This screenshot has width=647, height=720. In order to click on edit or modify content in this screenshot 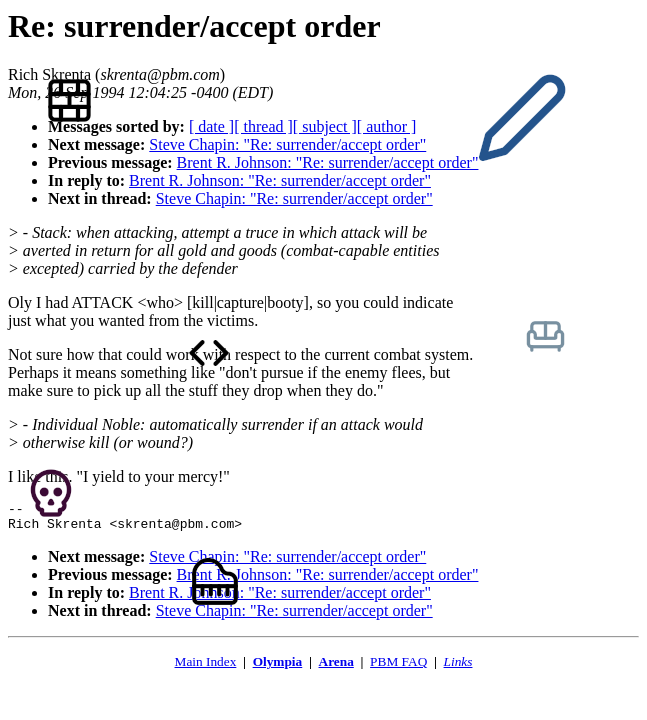, I will do `click(522, 117)`.